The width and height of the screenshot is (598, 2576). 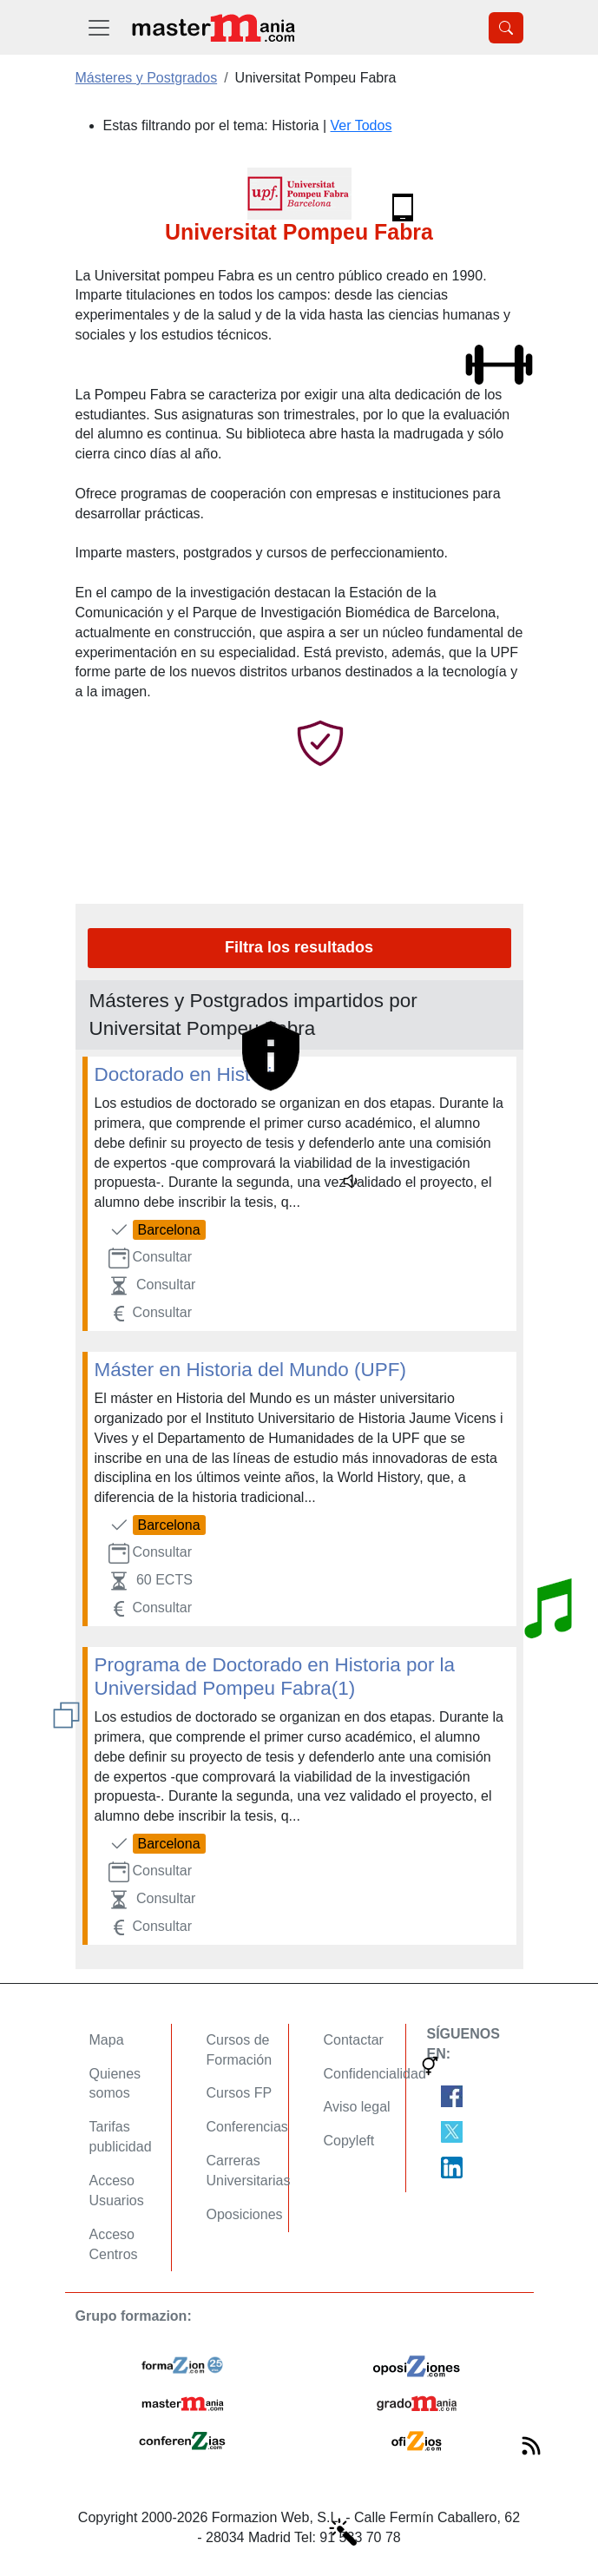 What do you see at coordinates (548, 1608) in the screenshot?
I see `access music library or player` at bounding box center [548, 1608].